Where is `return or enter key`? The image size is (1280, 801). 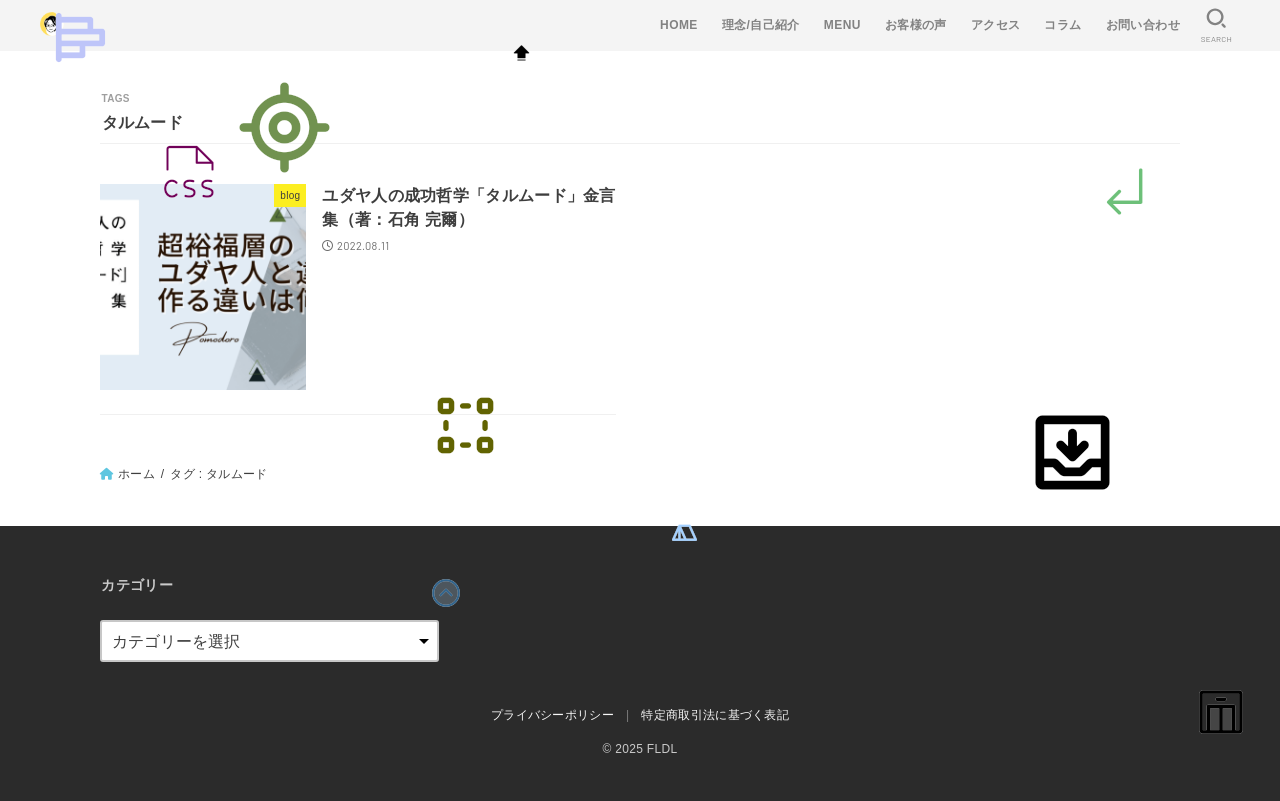 return or enter key is located at coordinates (1126, 191).